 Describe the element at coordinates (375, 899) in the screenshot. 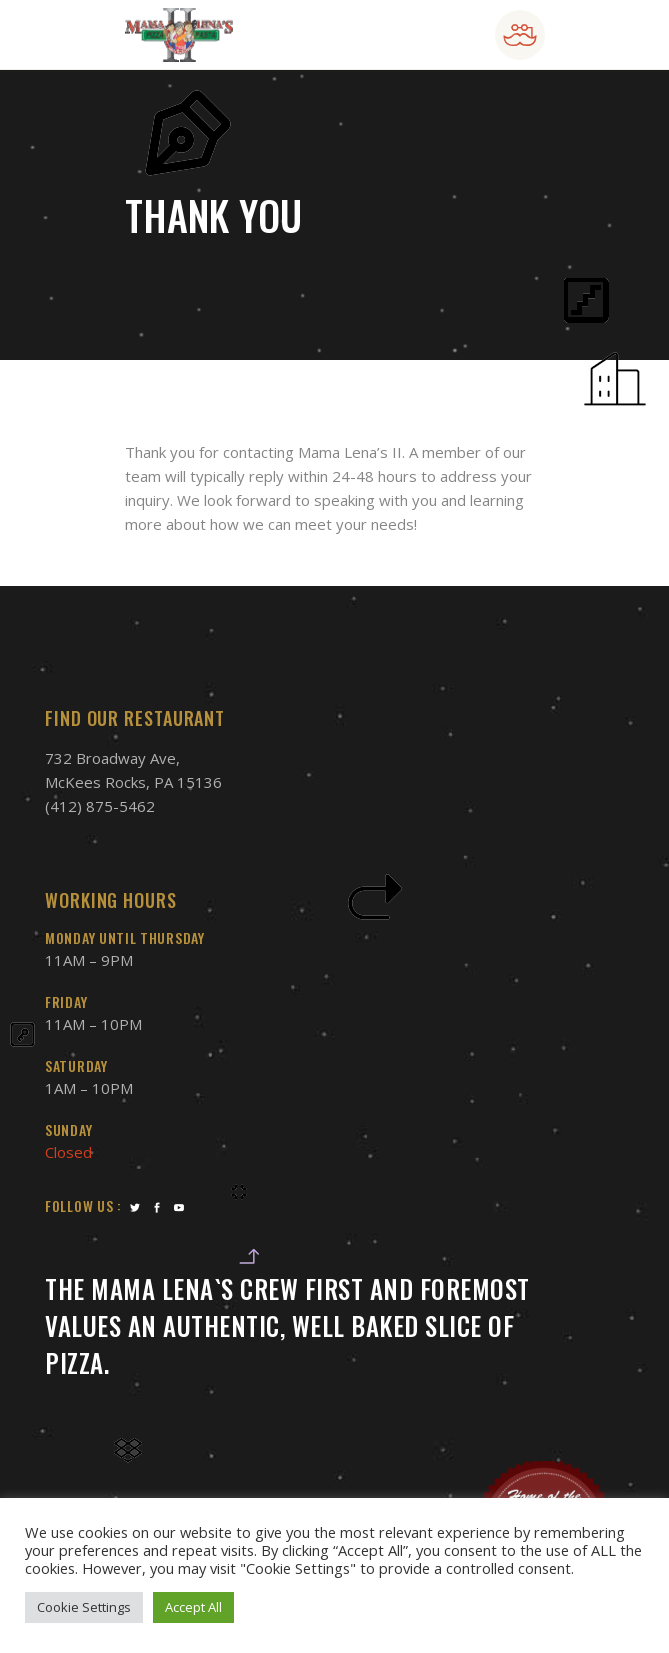

I see `redo last action` at that location.